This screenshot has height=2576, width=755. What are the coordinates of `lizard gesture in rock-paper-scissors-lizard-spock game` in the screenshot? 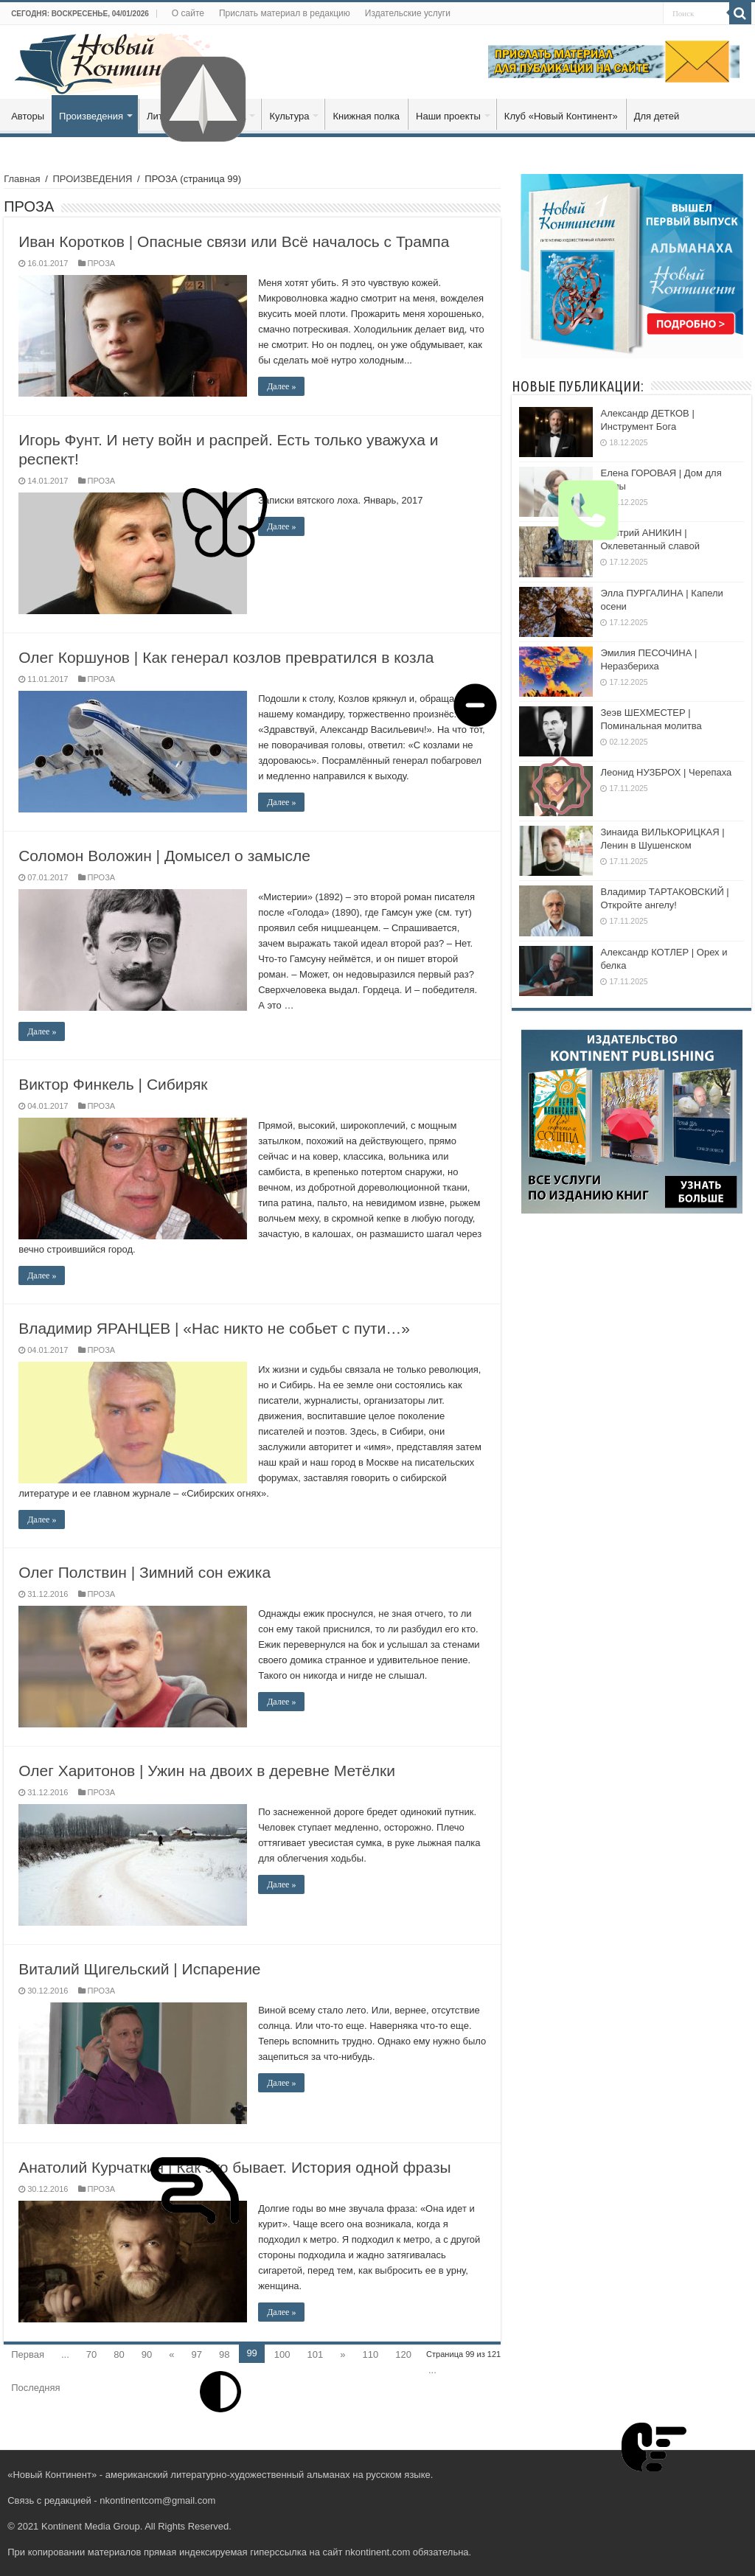 It's located at (195, 2190).